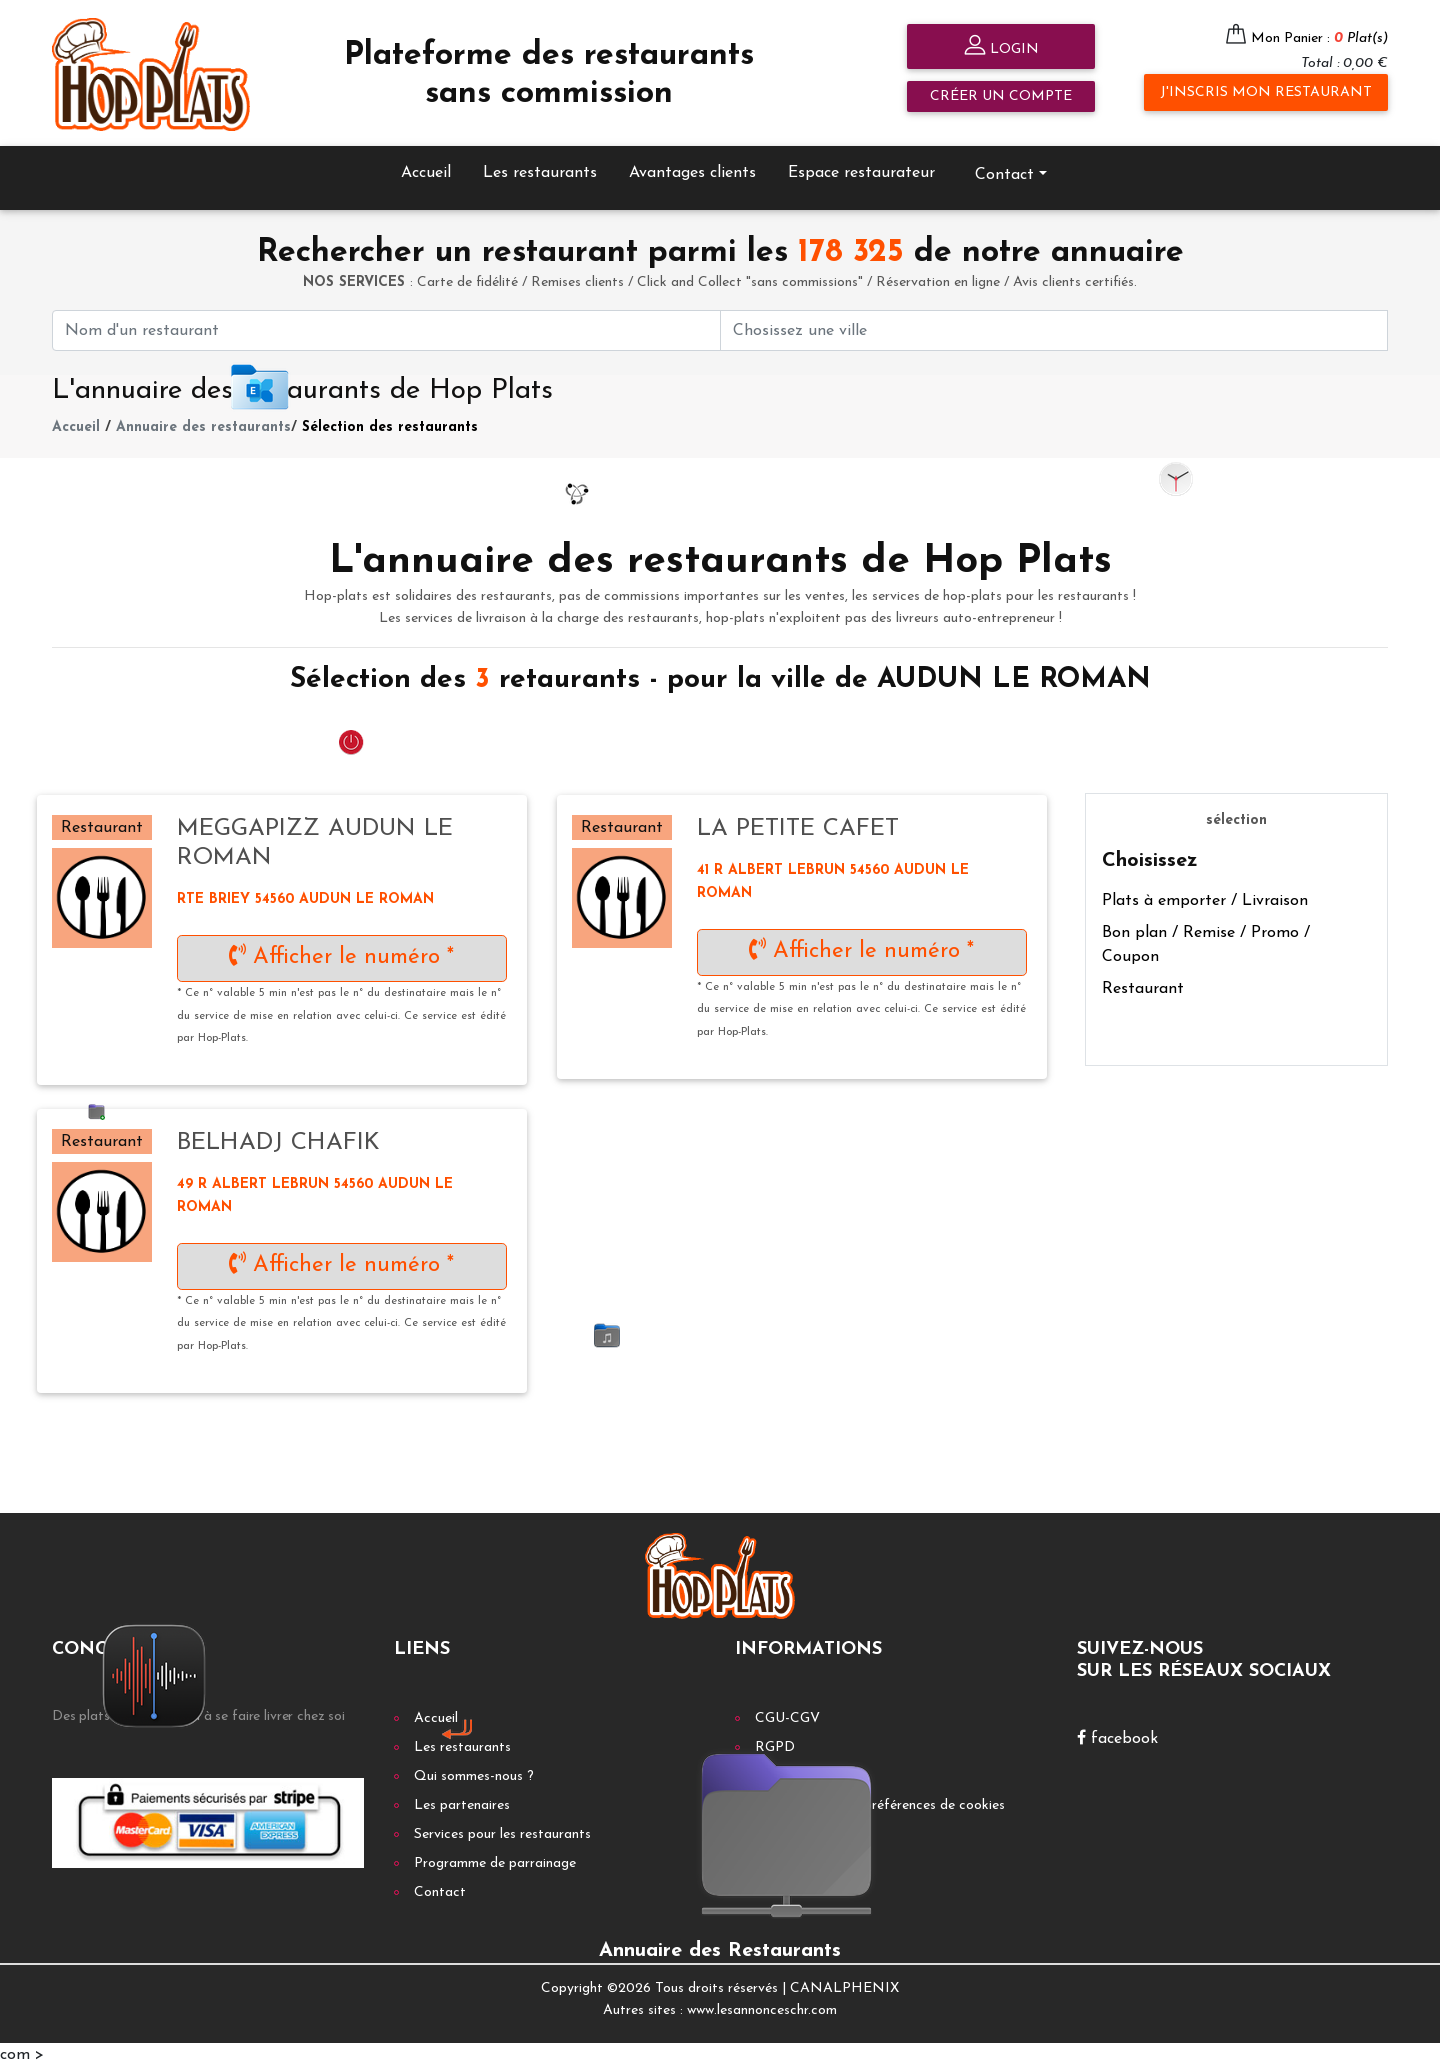  I want to click on open your music folder, so click(607, 1335).